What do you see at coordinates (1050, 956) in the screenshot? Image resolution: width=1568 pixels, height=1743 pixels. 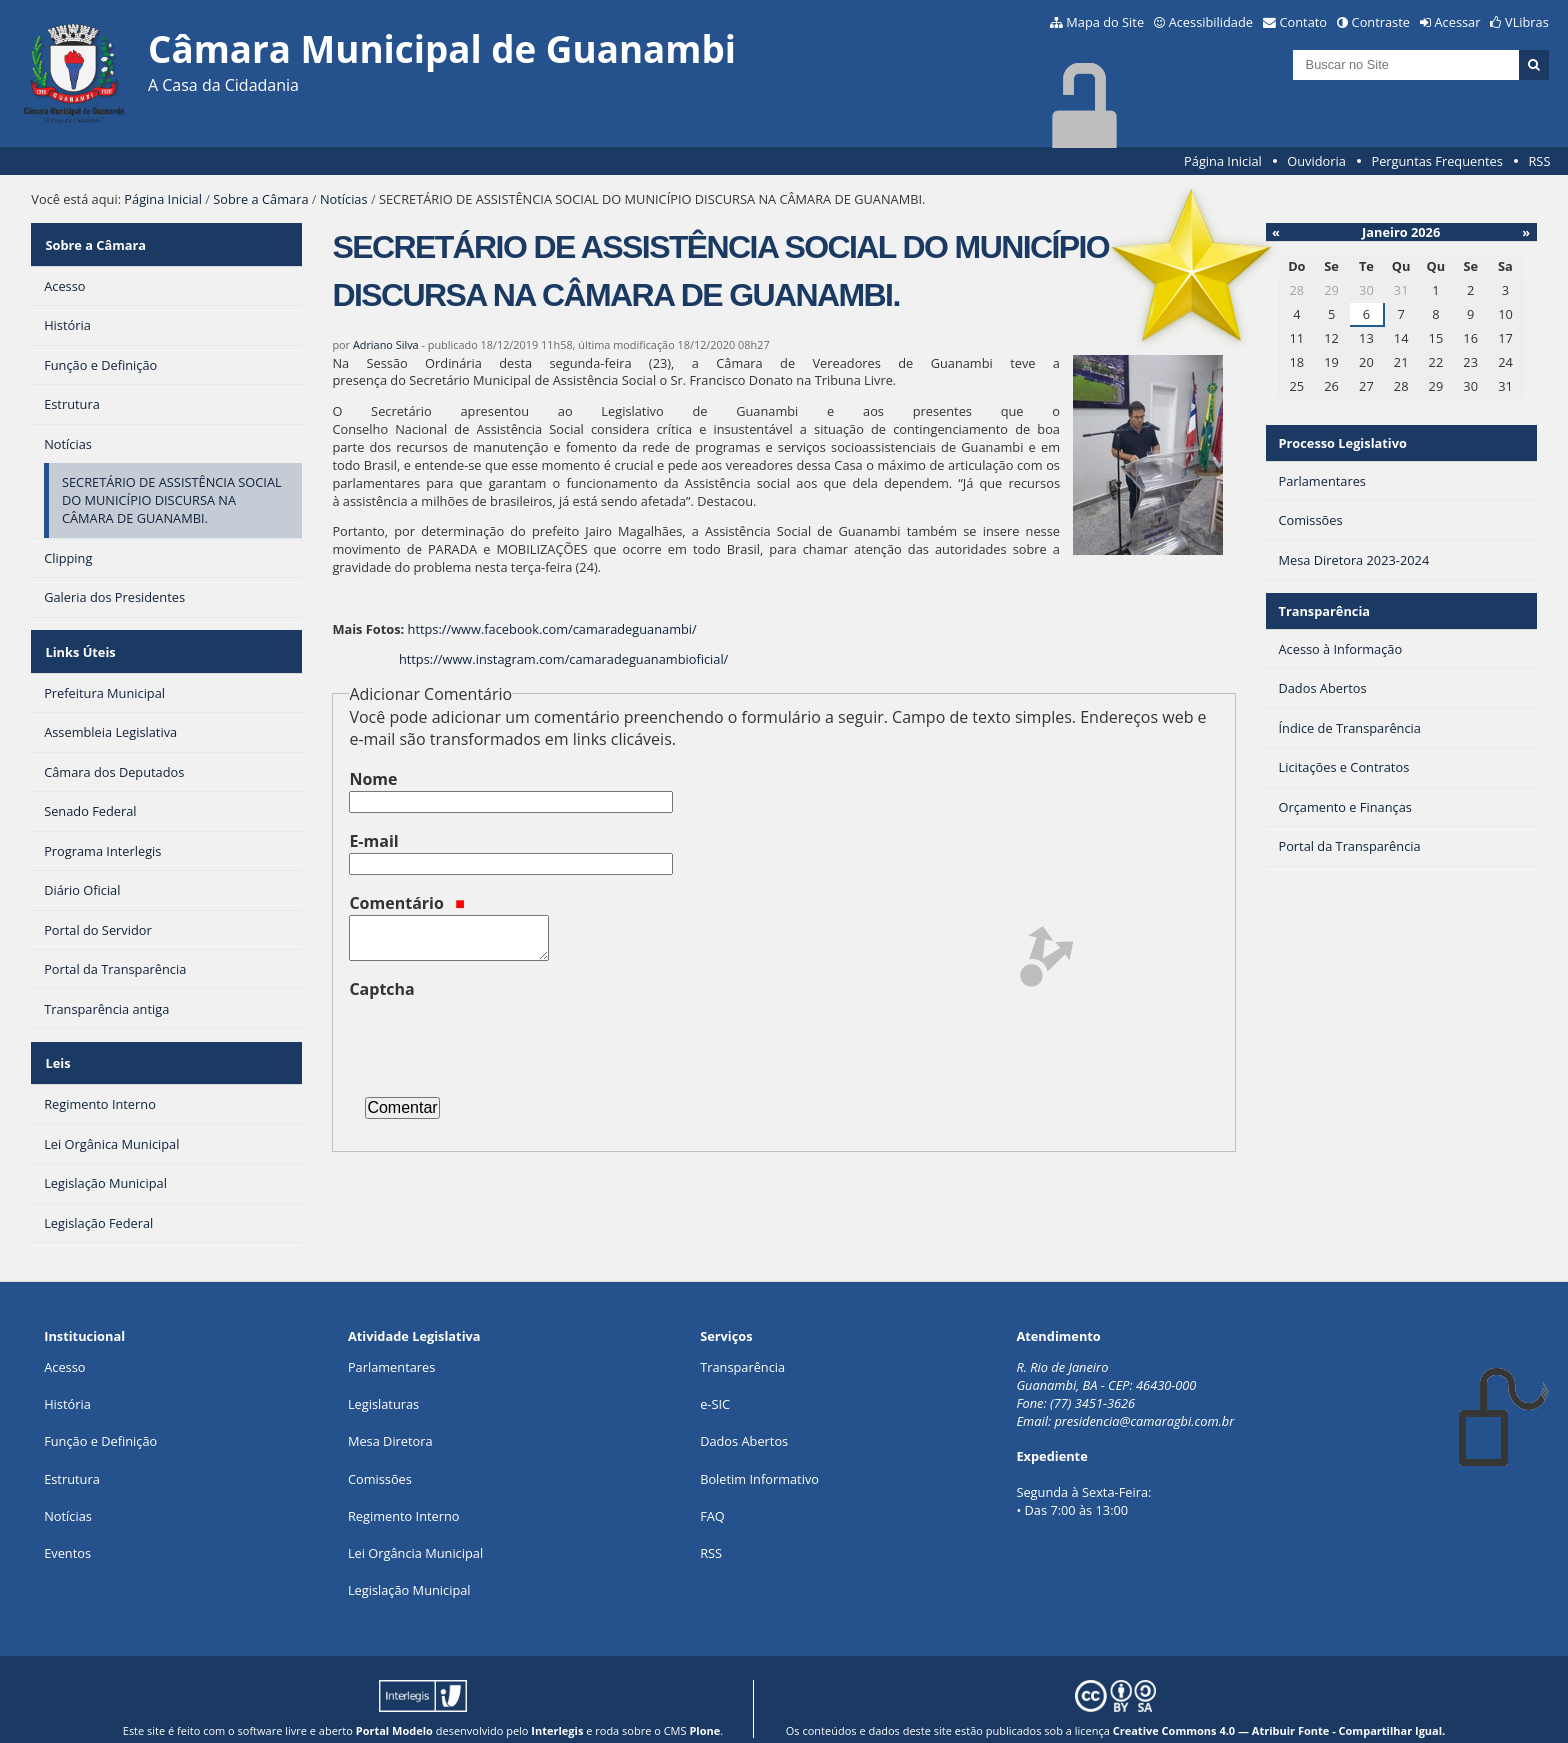 I see `share or send content to another app or device` at bounding box center [1050, 956].